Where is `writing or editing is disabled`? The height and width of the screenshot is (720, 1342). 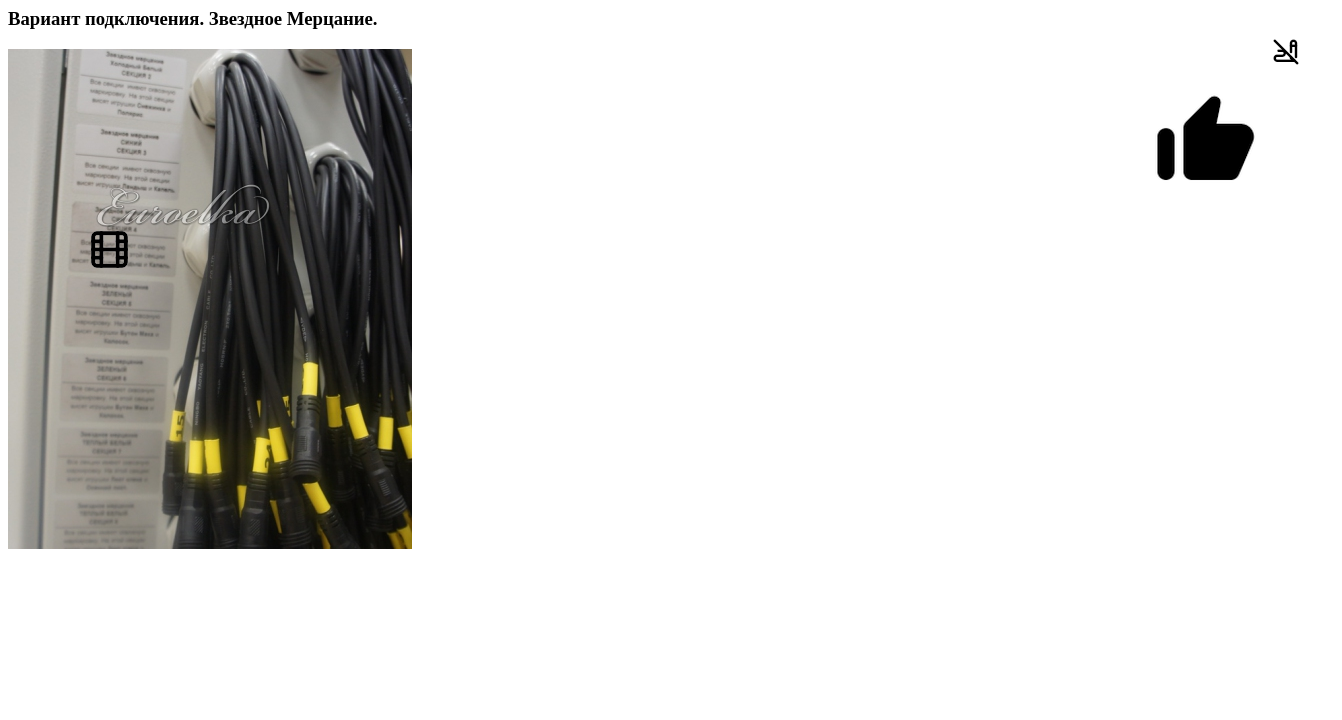
writing or editing is disabled is located at coordinates (1286, 52).